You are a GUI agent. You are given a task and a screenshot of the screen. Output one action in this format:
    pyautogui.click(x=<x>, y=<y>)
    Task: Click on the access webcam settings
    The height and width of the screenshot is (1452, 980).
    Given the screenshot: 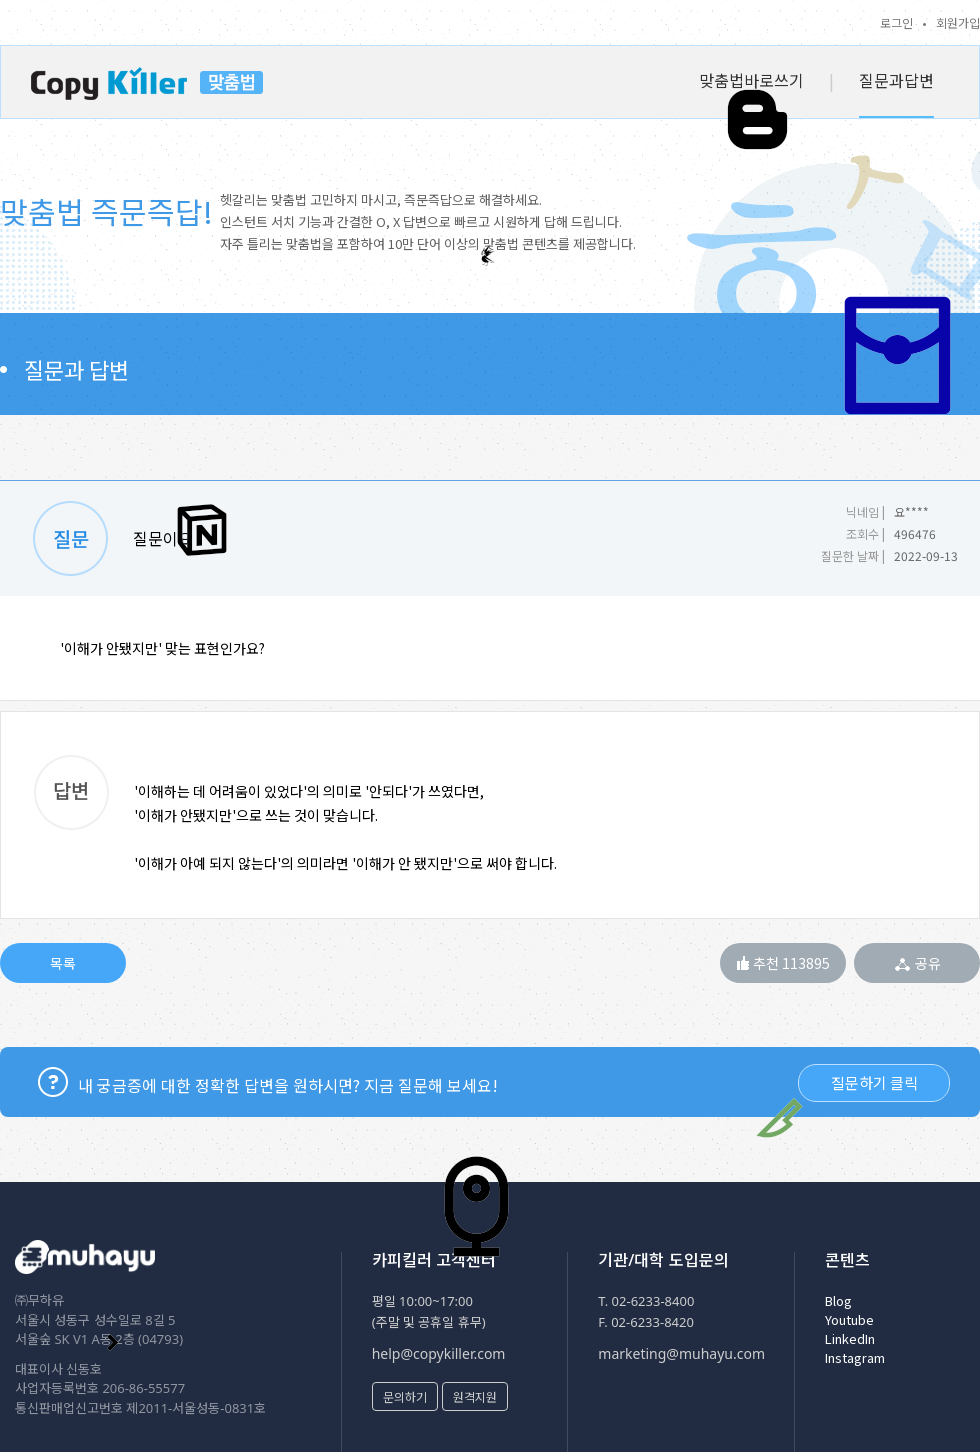 What is the action you would take?
    pyautogui.click(x=476, y=1206)
    